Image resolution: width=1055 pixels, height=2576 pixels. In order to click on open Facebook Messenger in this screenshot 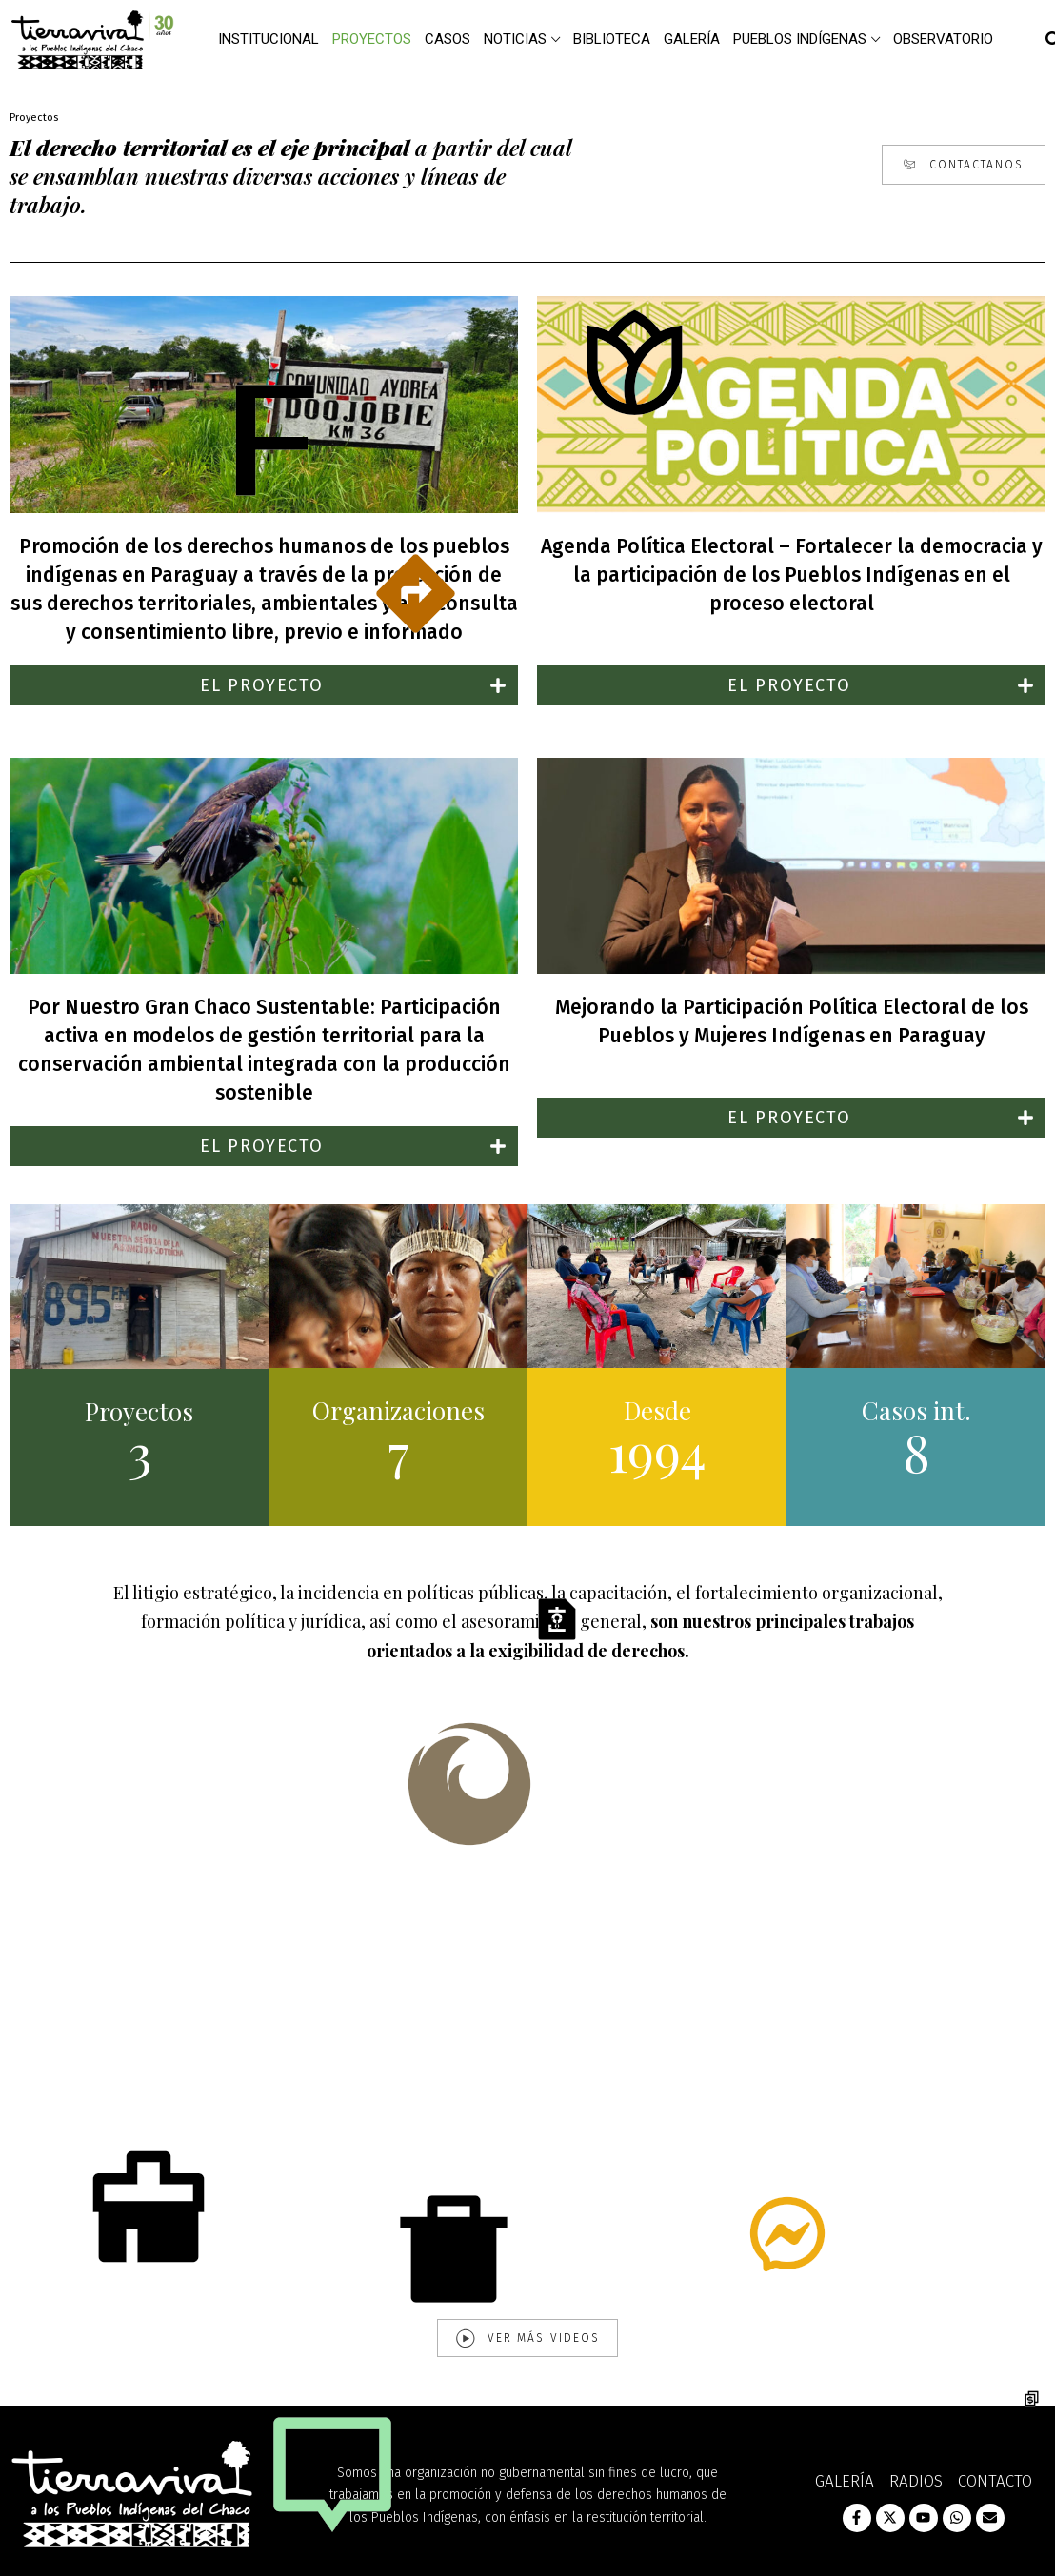, I will do `click(787, 2234)`.